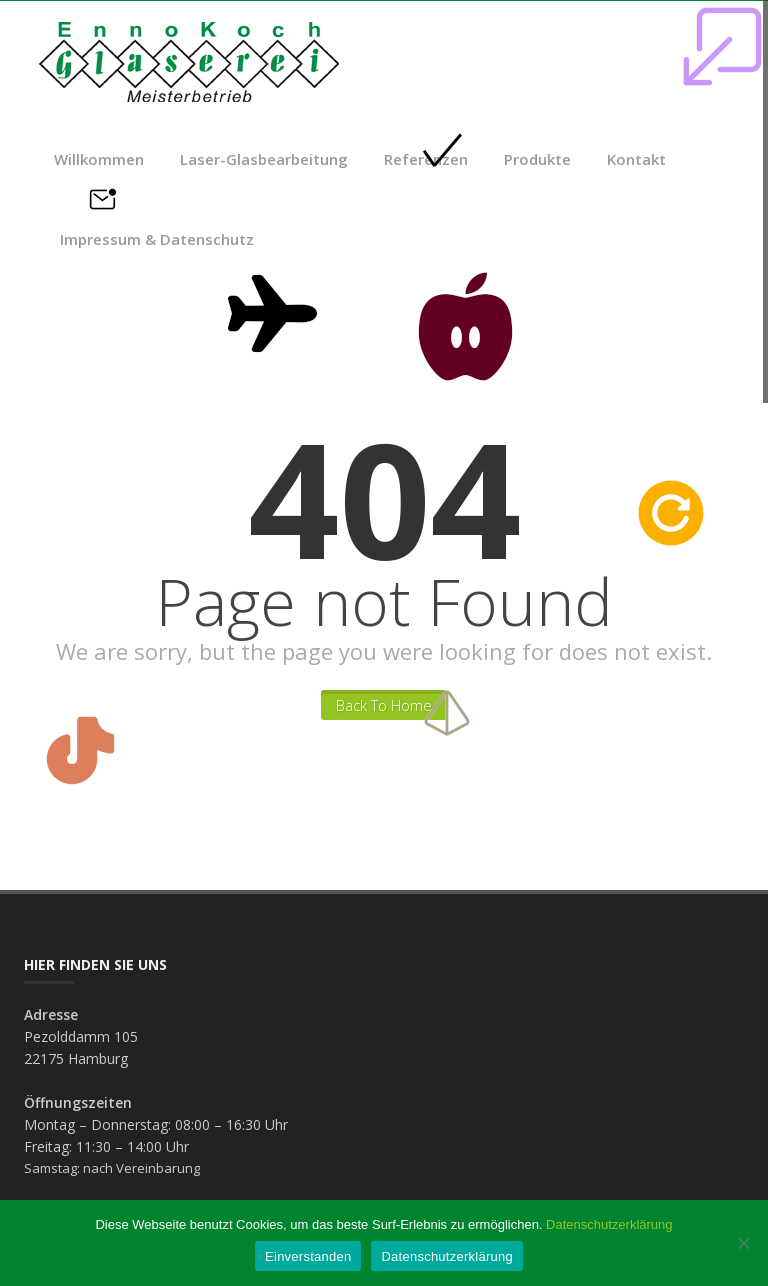  Describe the element at coordinates (442, 150) in the screenshot. I see `confirm or submit an action` at that location.